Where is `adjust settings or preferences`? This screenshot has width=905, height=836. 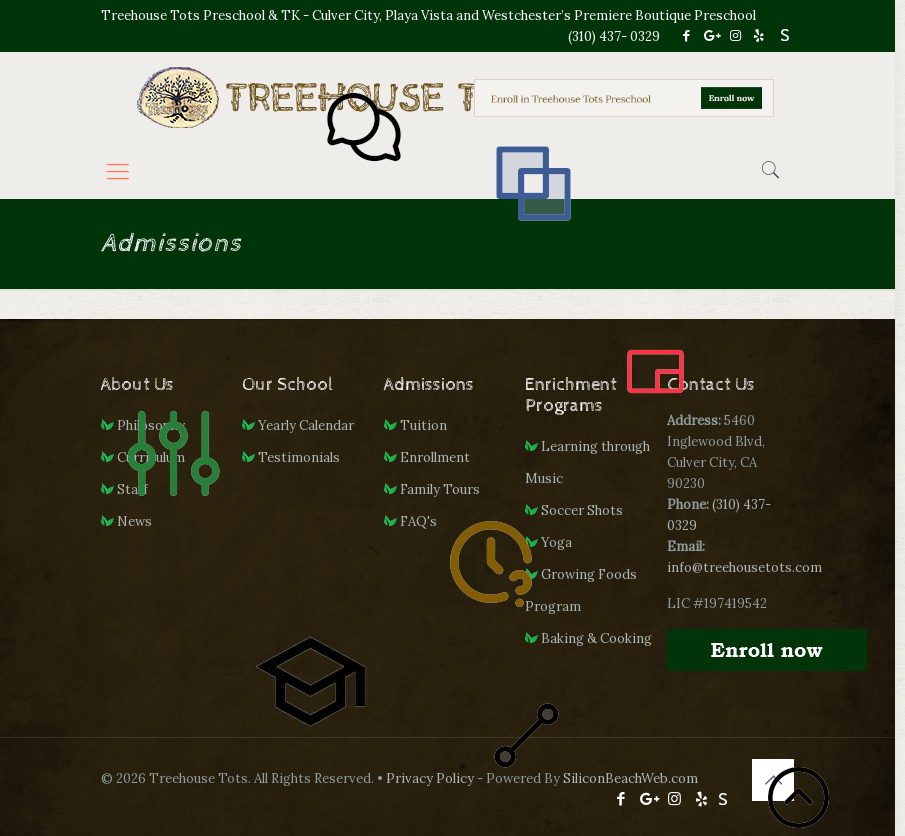
adjust settings or preferences is located at coordinates (173, 453).